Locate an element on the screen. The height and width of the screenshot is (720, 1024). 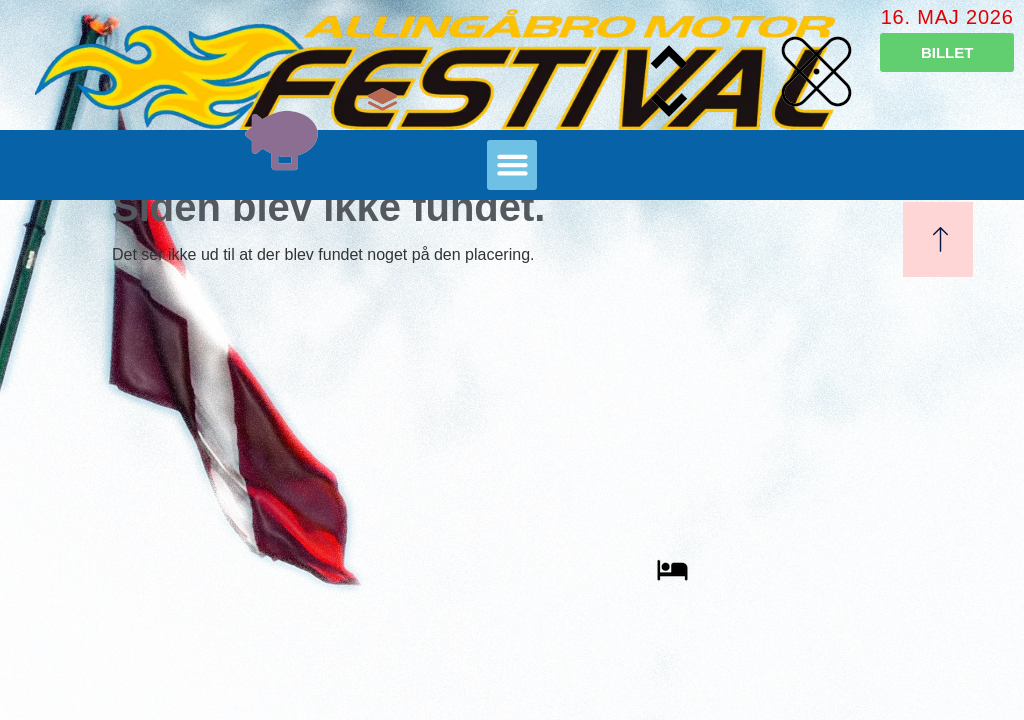
expand to show more content is located at coordinates (669, 81).